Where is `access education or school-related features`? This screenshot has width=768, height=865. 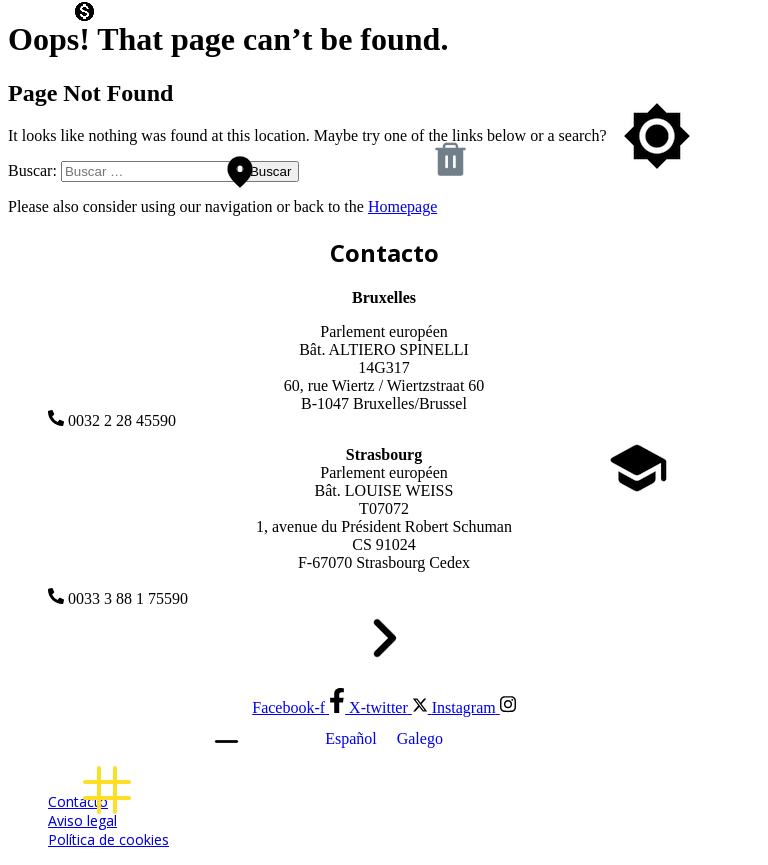 access education or school-related features is located at coordinates (637, 468).